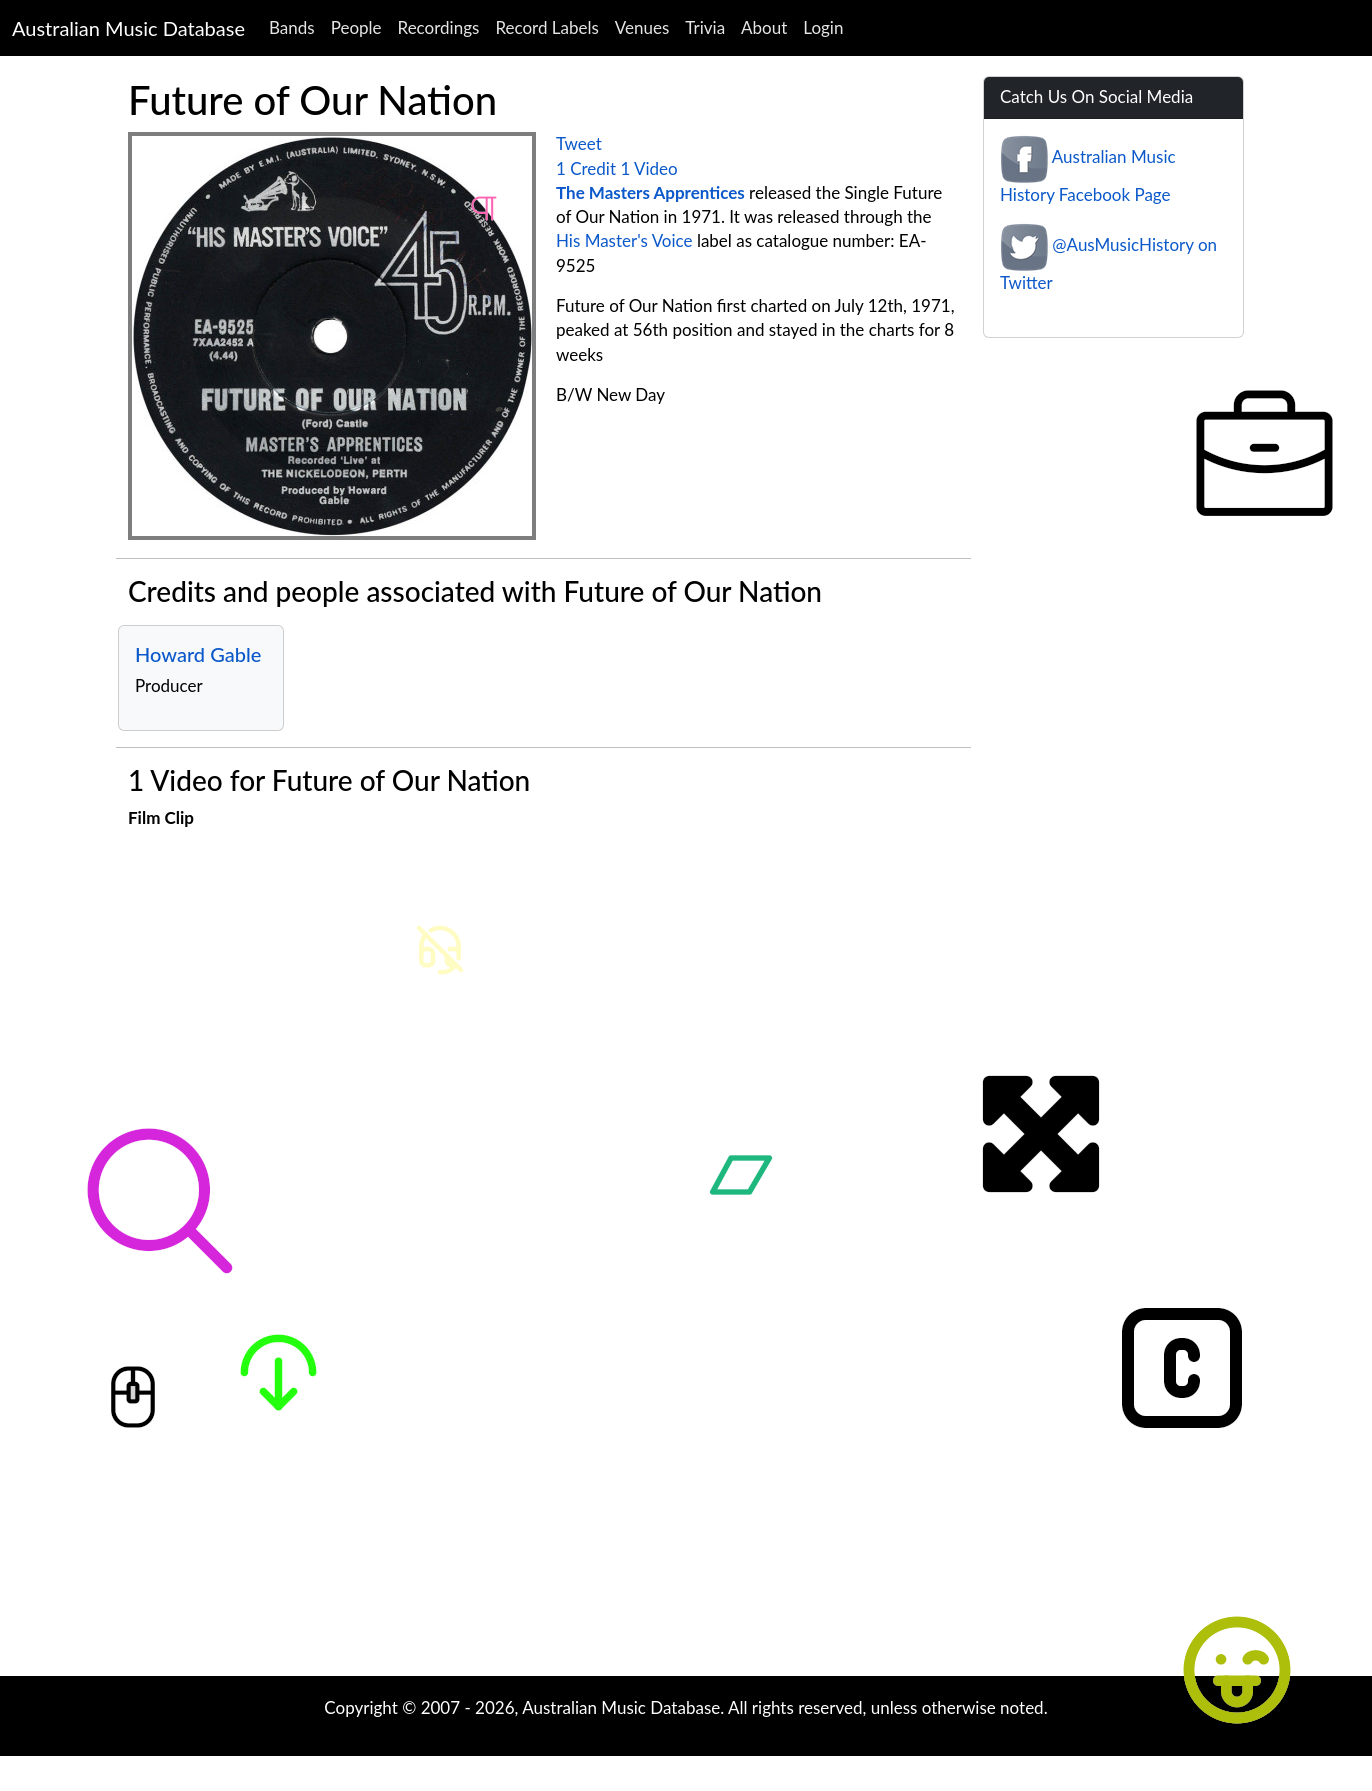 This screenshot has width=1372, height=1791. What do you see at coordinates (1264, 458) in the screenshot?
I see `access work or business-related features` at bounding box center [1264, 458].